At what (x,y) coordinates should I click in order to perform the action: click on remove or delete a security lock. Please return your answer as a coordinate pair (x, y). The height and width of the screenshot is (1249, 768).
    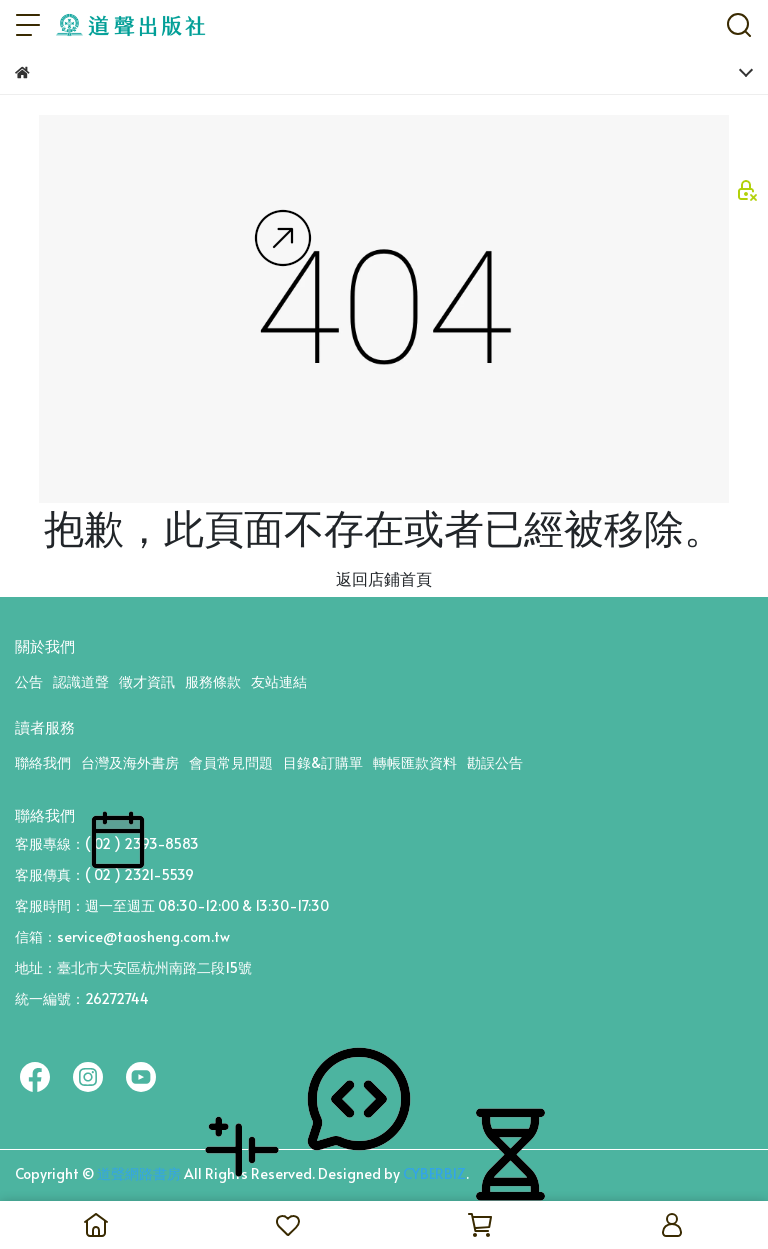
    Looking at the image, I should click on (746, 190).